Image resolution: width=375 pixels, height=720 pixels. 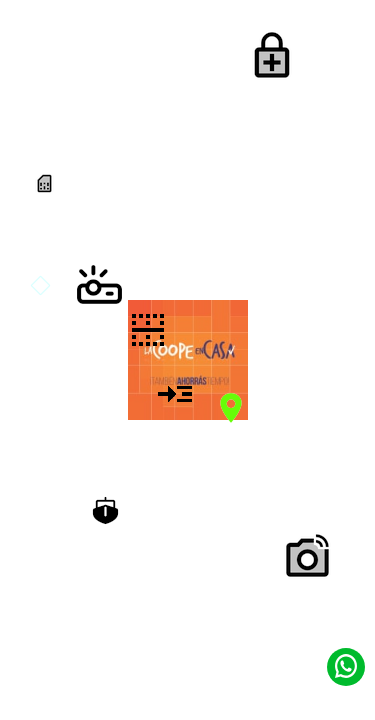 I want to click on view sim card information, so click(x=44, y=183).